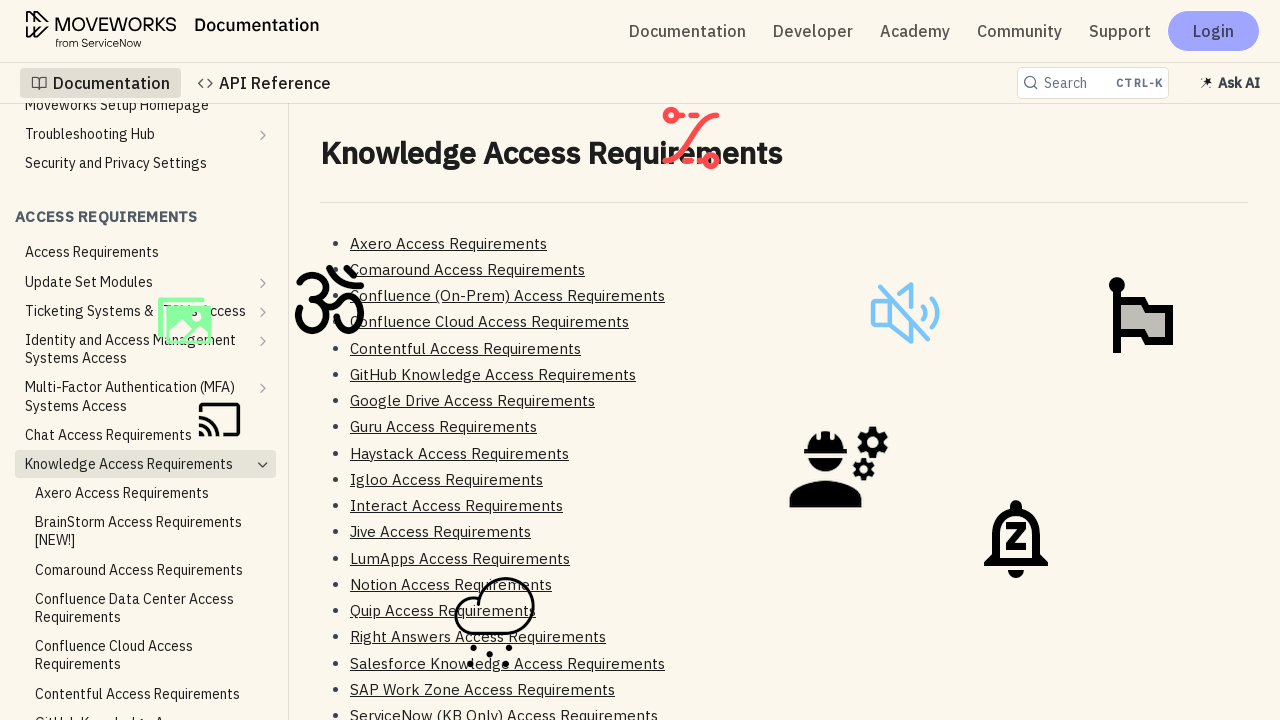  I want to click on adjust animation easing curve control points, so click(691, 138).